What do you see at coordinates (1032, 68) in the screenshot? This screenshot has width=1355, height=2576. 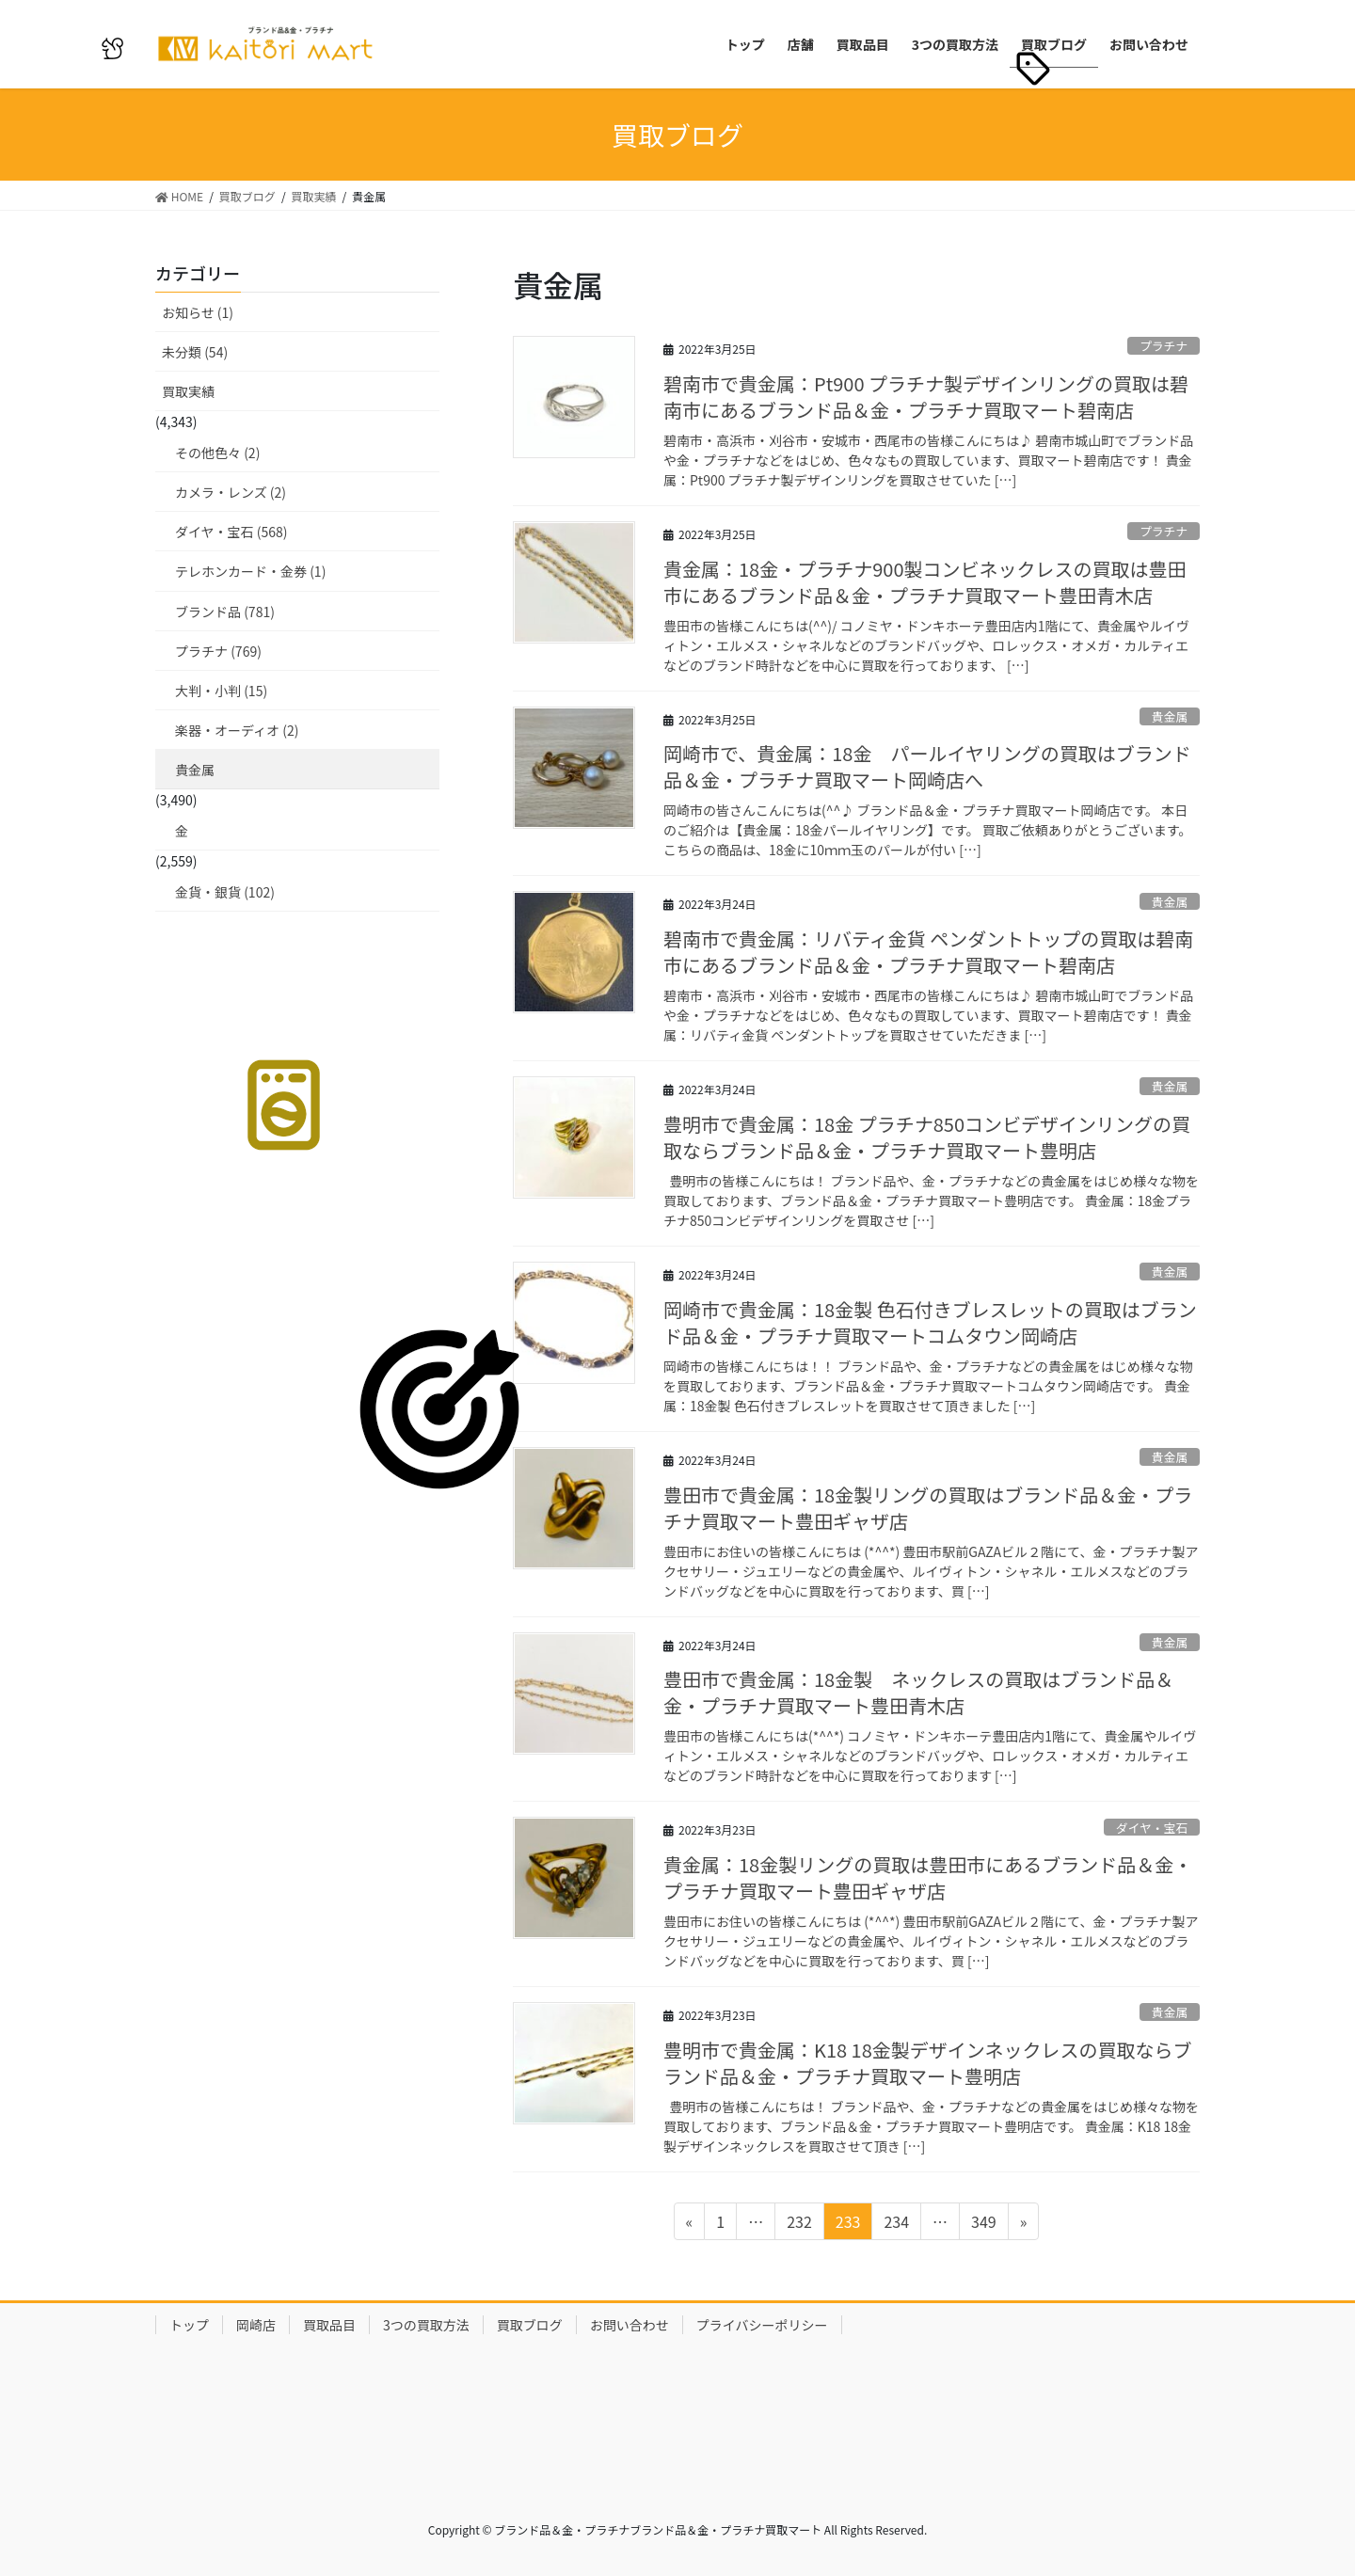 I see `add or manage tags` at bounding box center [1032, 68].